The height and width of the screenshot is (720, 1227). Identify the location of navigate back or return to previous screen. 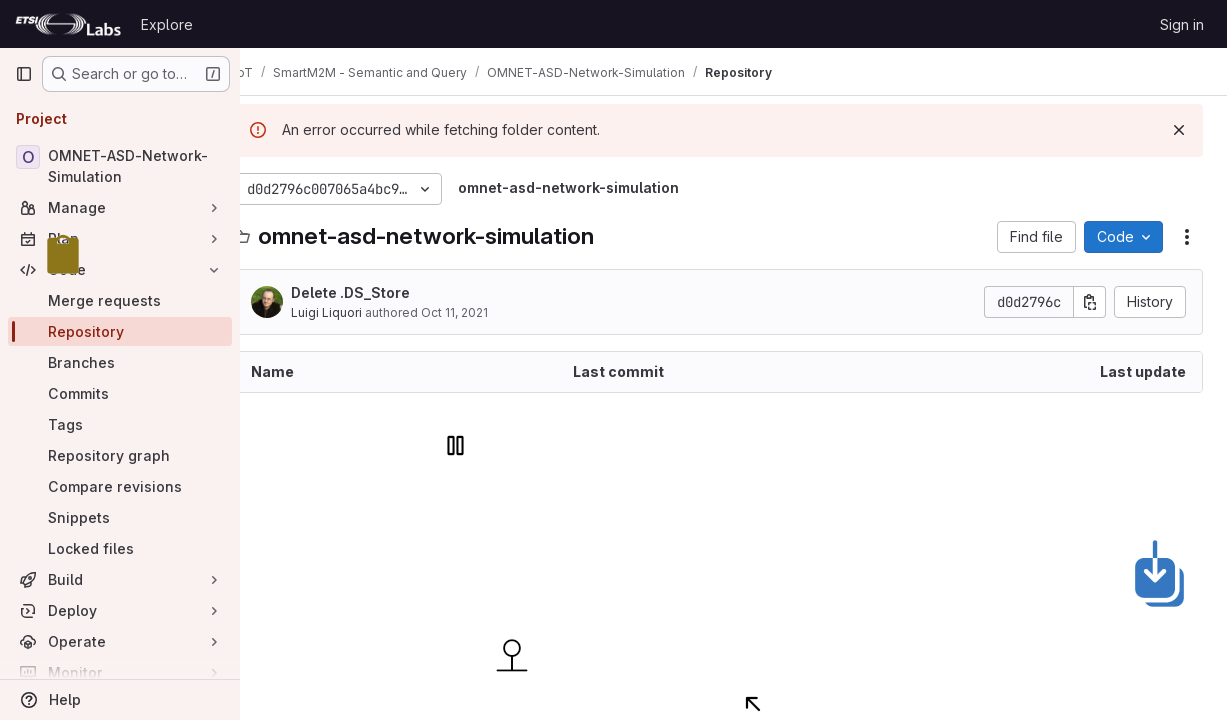
(753, 704).